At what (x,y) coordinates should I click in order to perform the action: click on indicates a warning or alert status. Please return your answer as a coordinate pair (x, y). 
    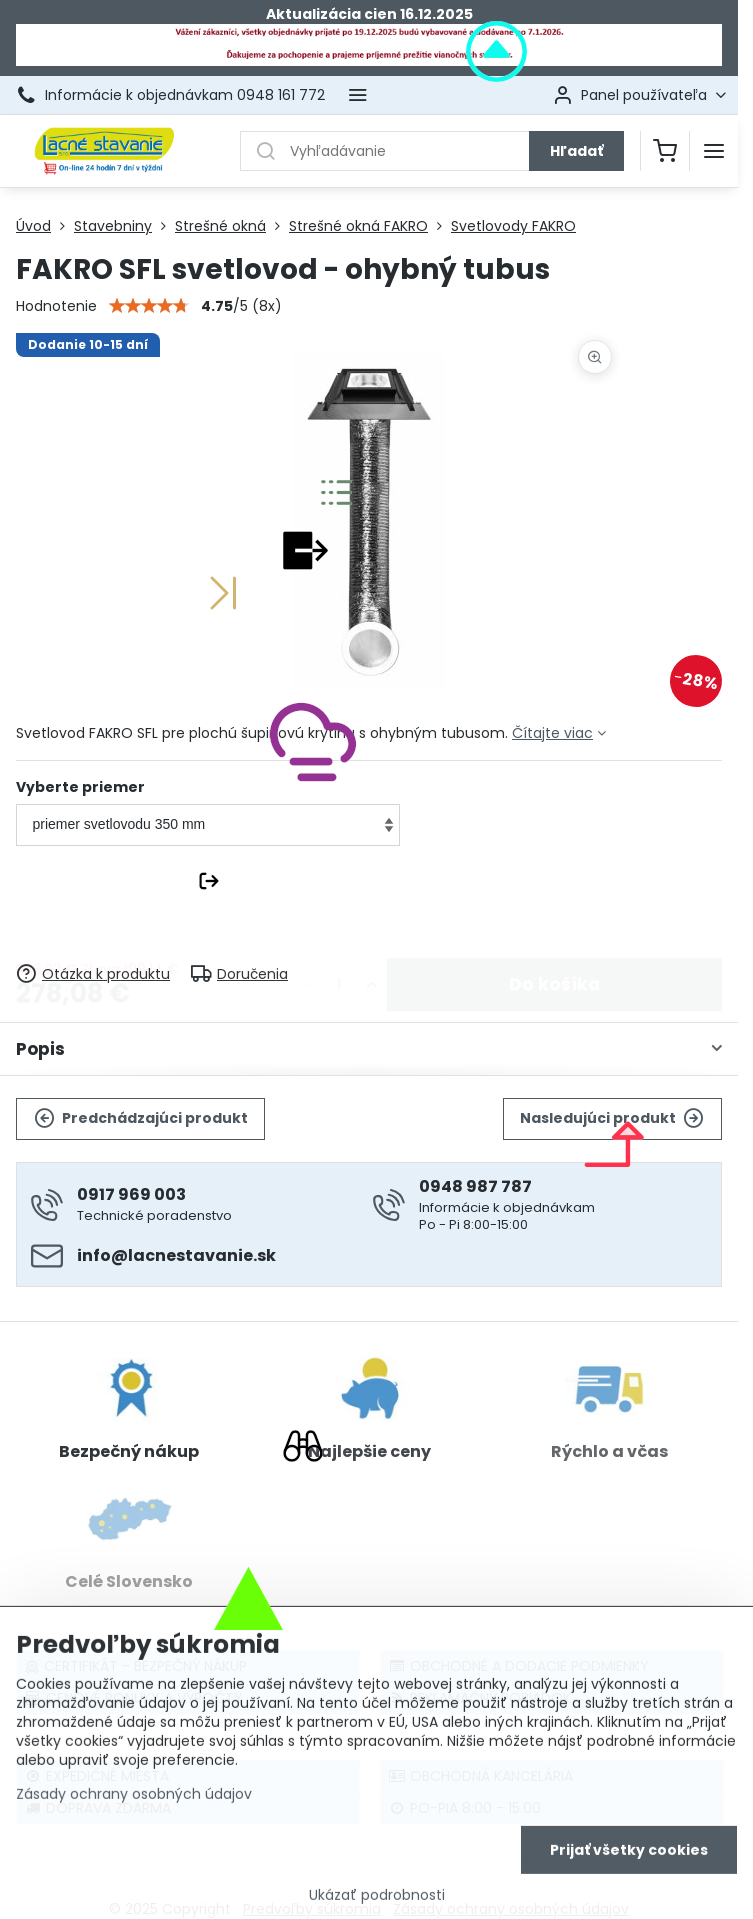
    Looking at the image, I should click on (248, 1599).